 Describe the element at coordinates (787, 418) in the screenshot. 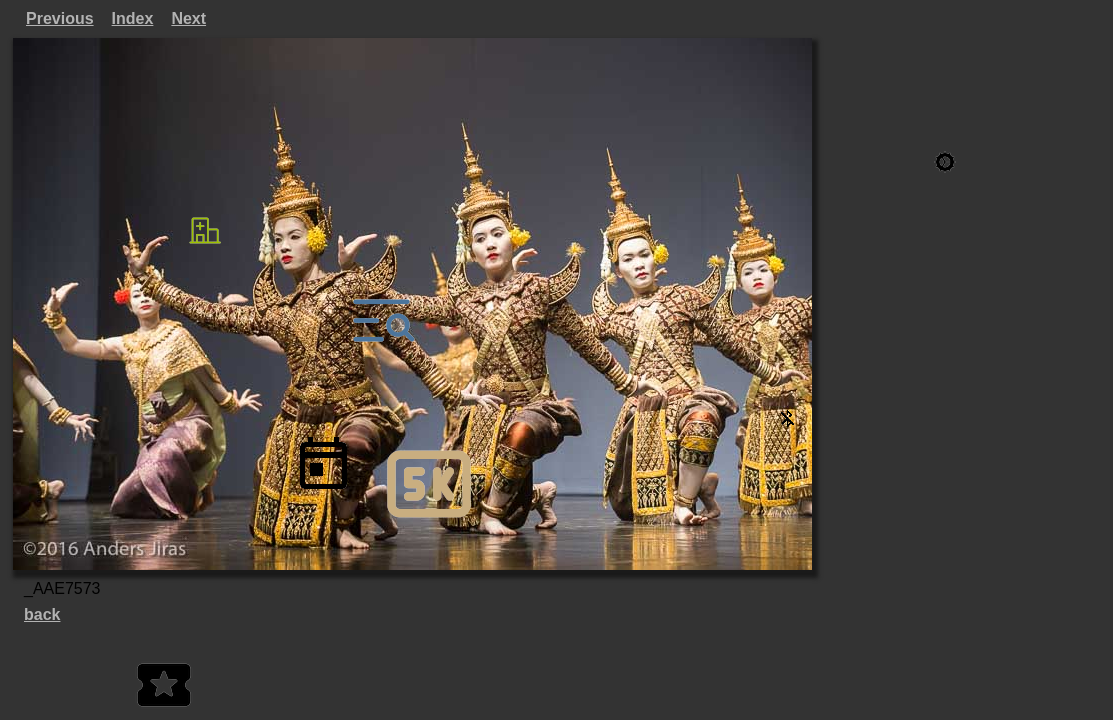

I see `bluetooth is currently disabled` at that location.